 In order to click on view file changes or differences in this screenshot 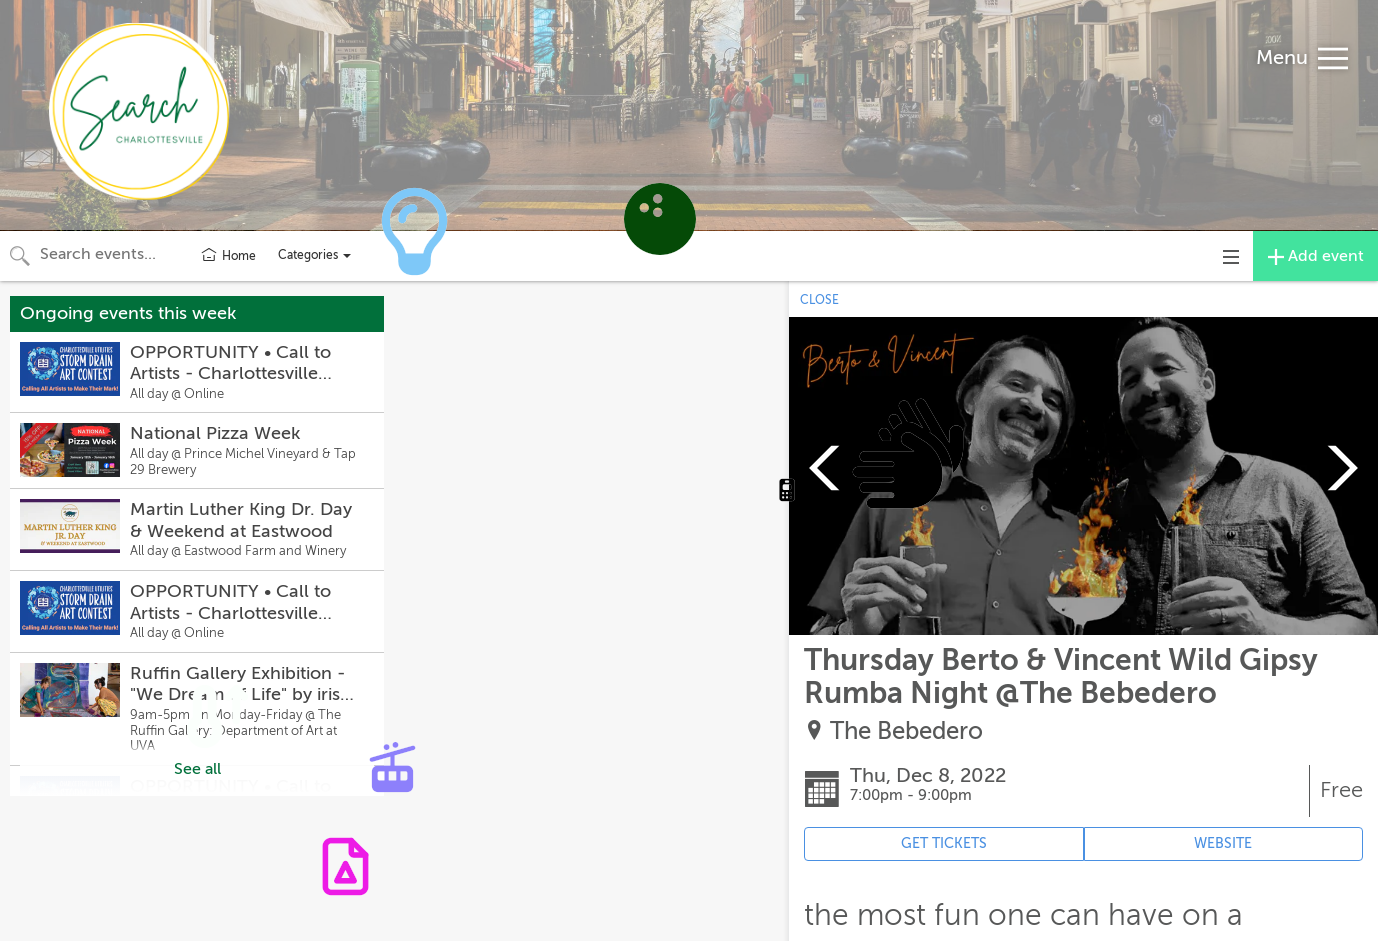, I will do `click(345, 866)`.